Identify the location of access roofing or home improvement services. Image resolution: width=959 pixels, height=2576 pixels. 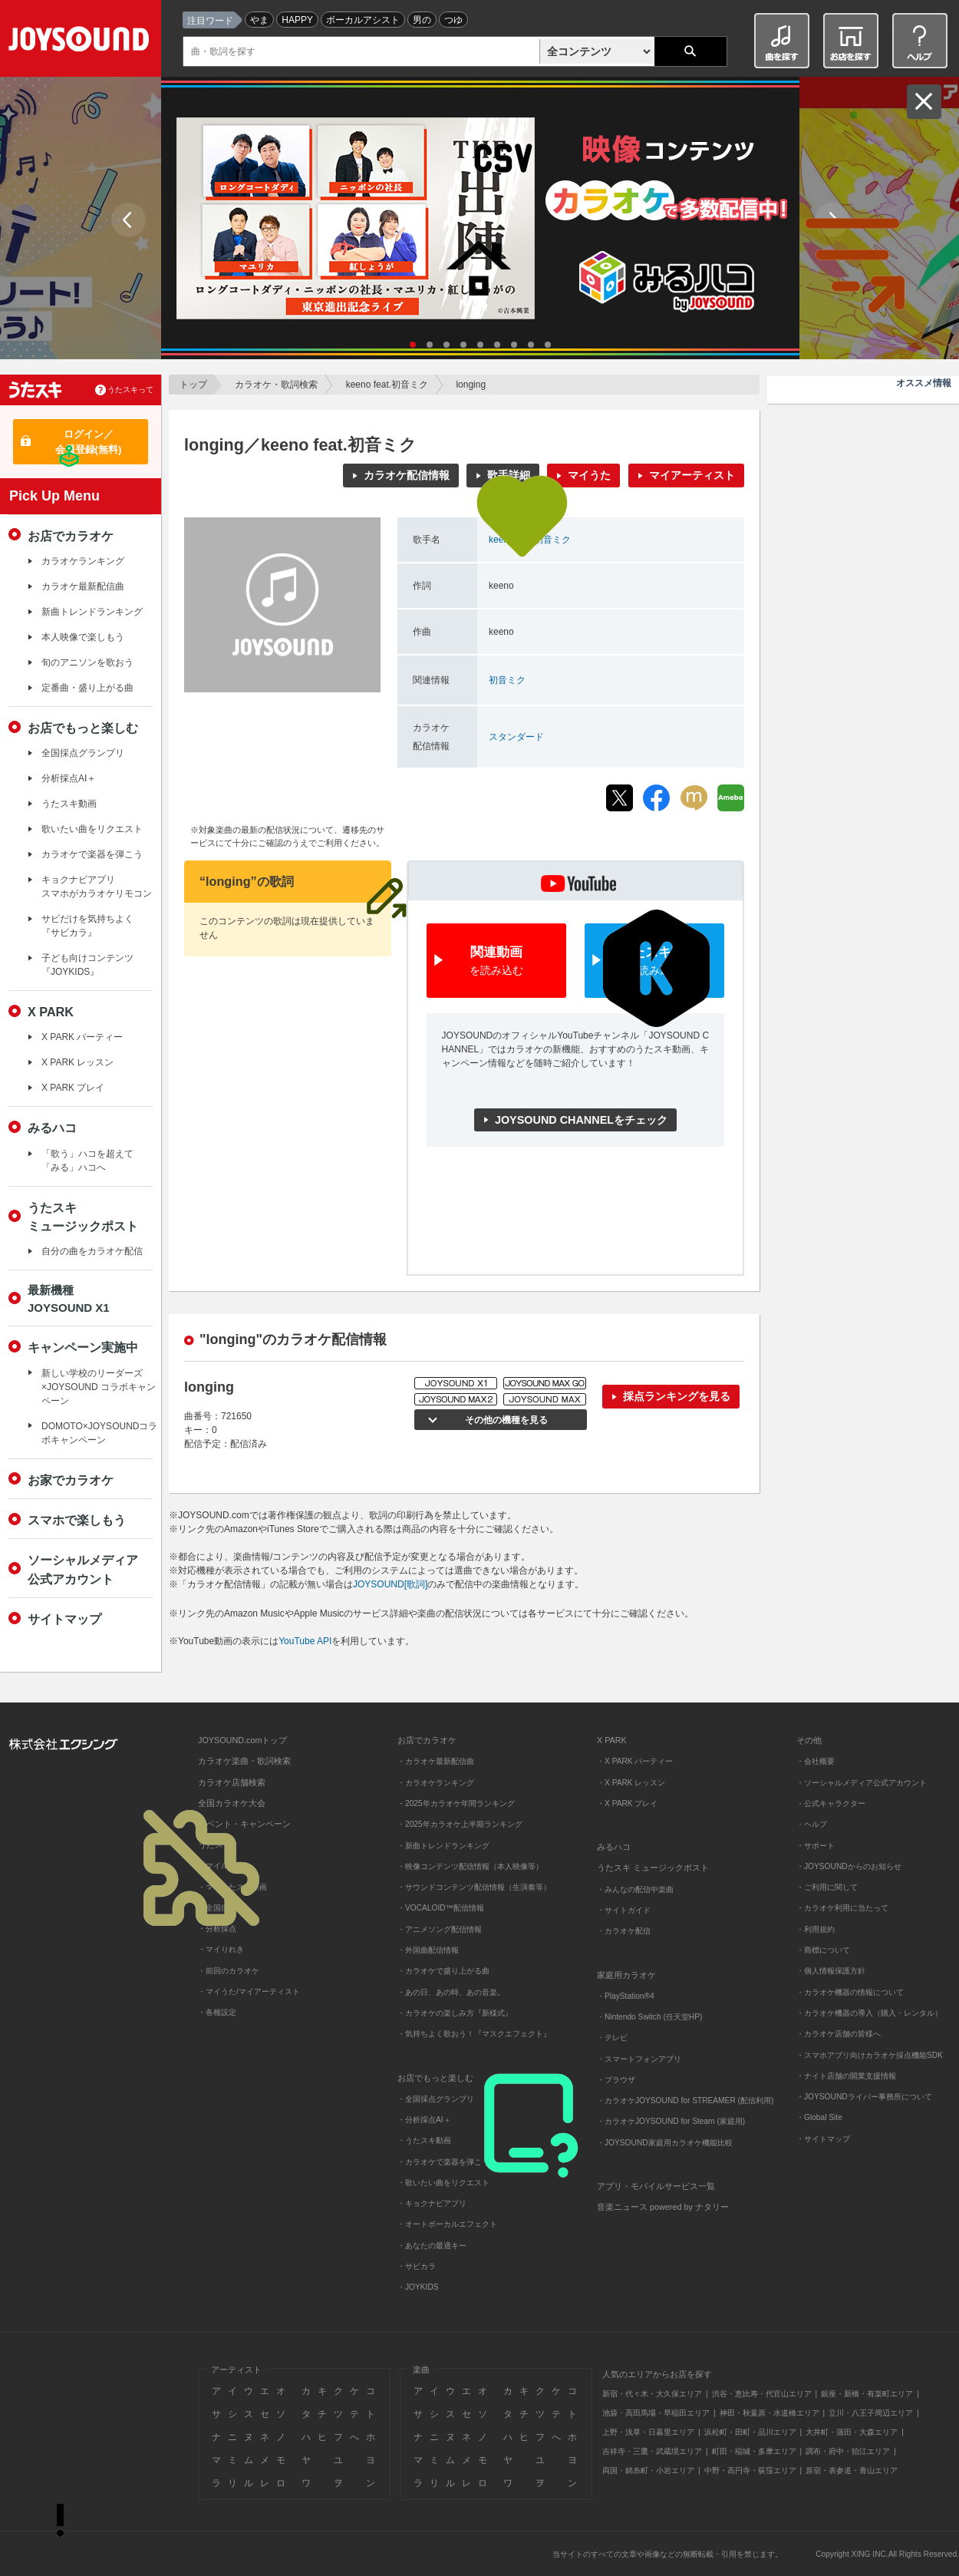
(479, 269).